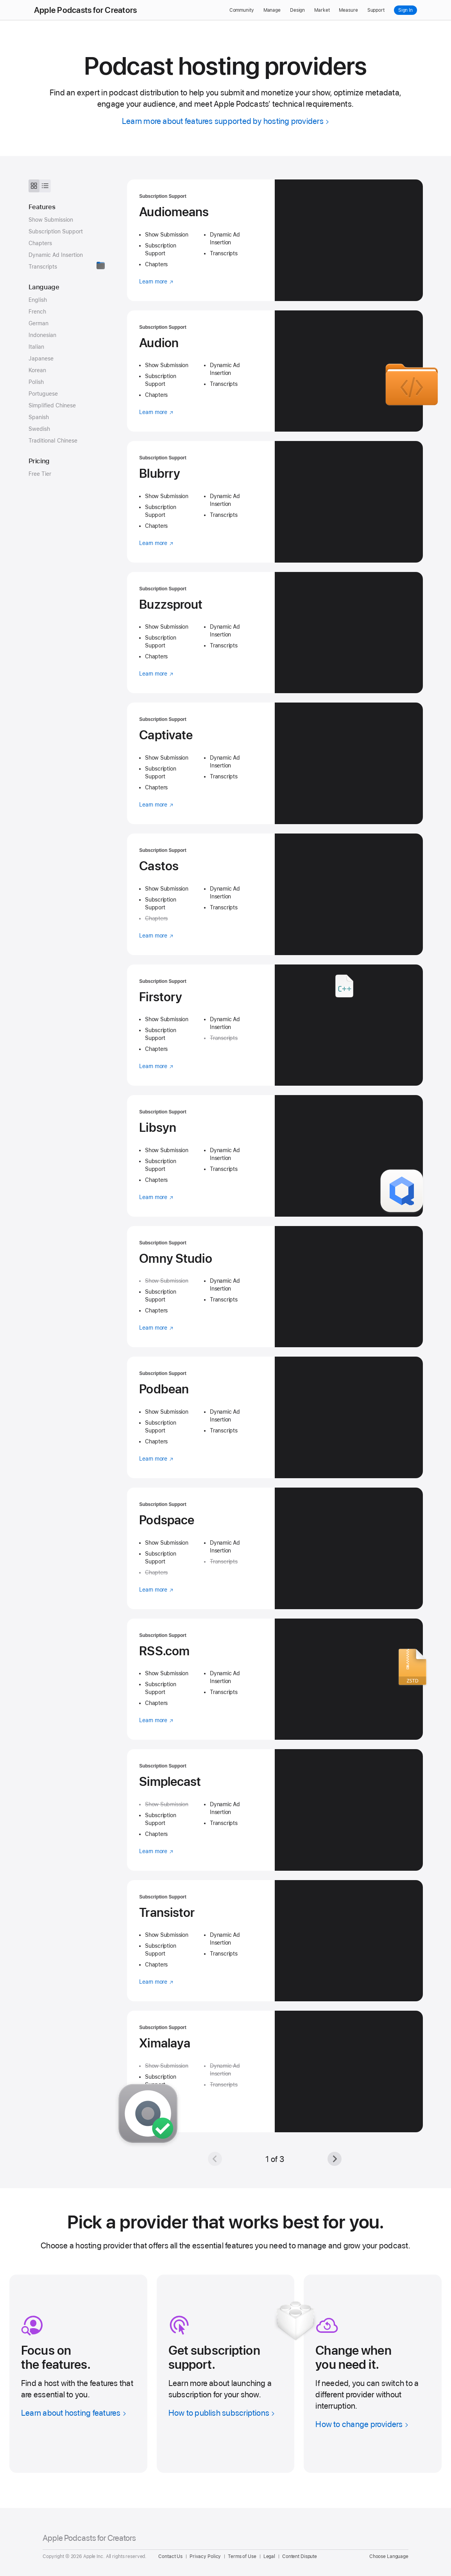  What do you see at coordinates (412, 384) in the screenshot?
I see `open folder containing code or development files` at bounding box center [412, 384].